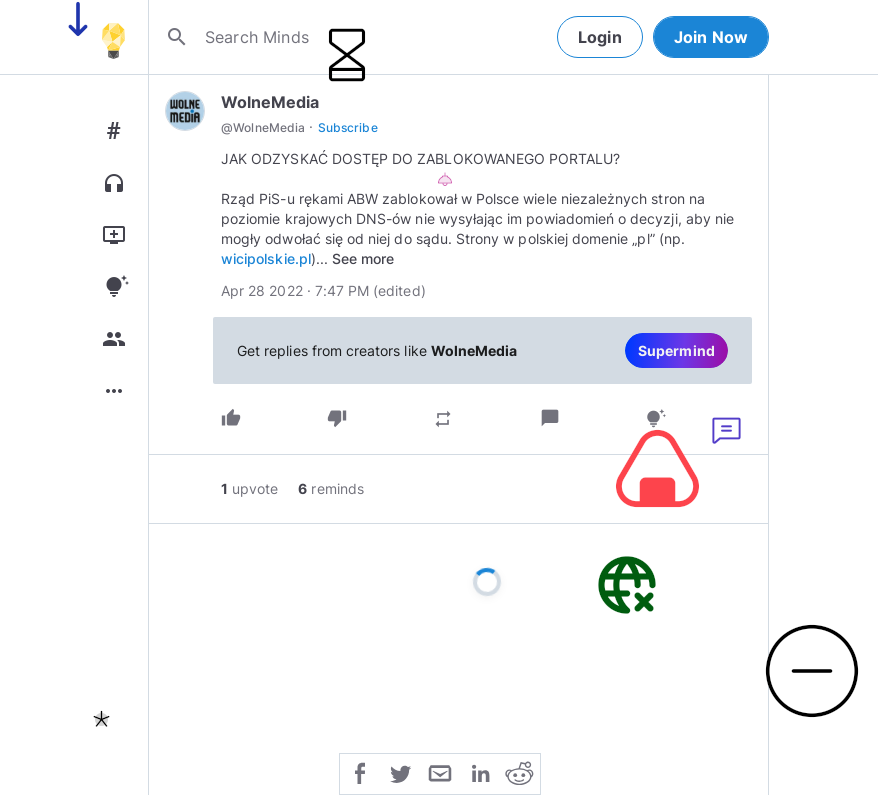 This screenshot has height=795, width=878. I want to click on food or restaurant category indicator, so click(657, 468).